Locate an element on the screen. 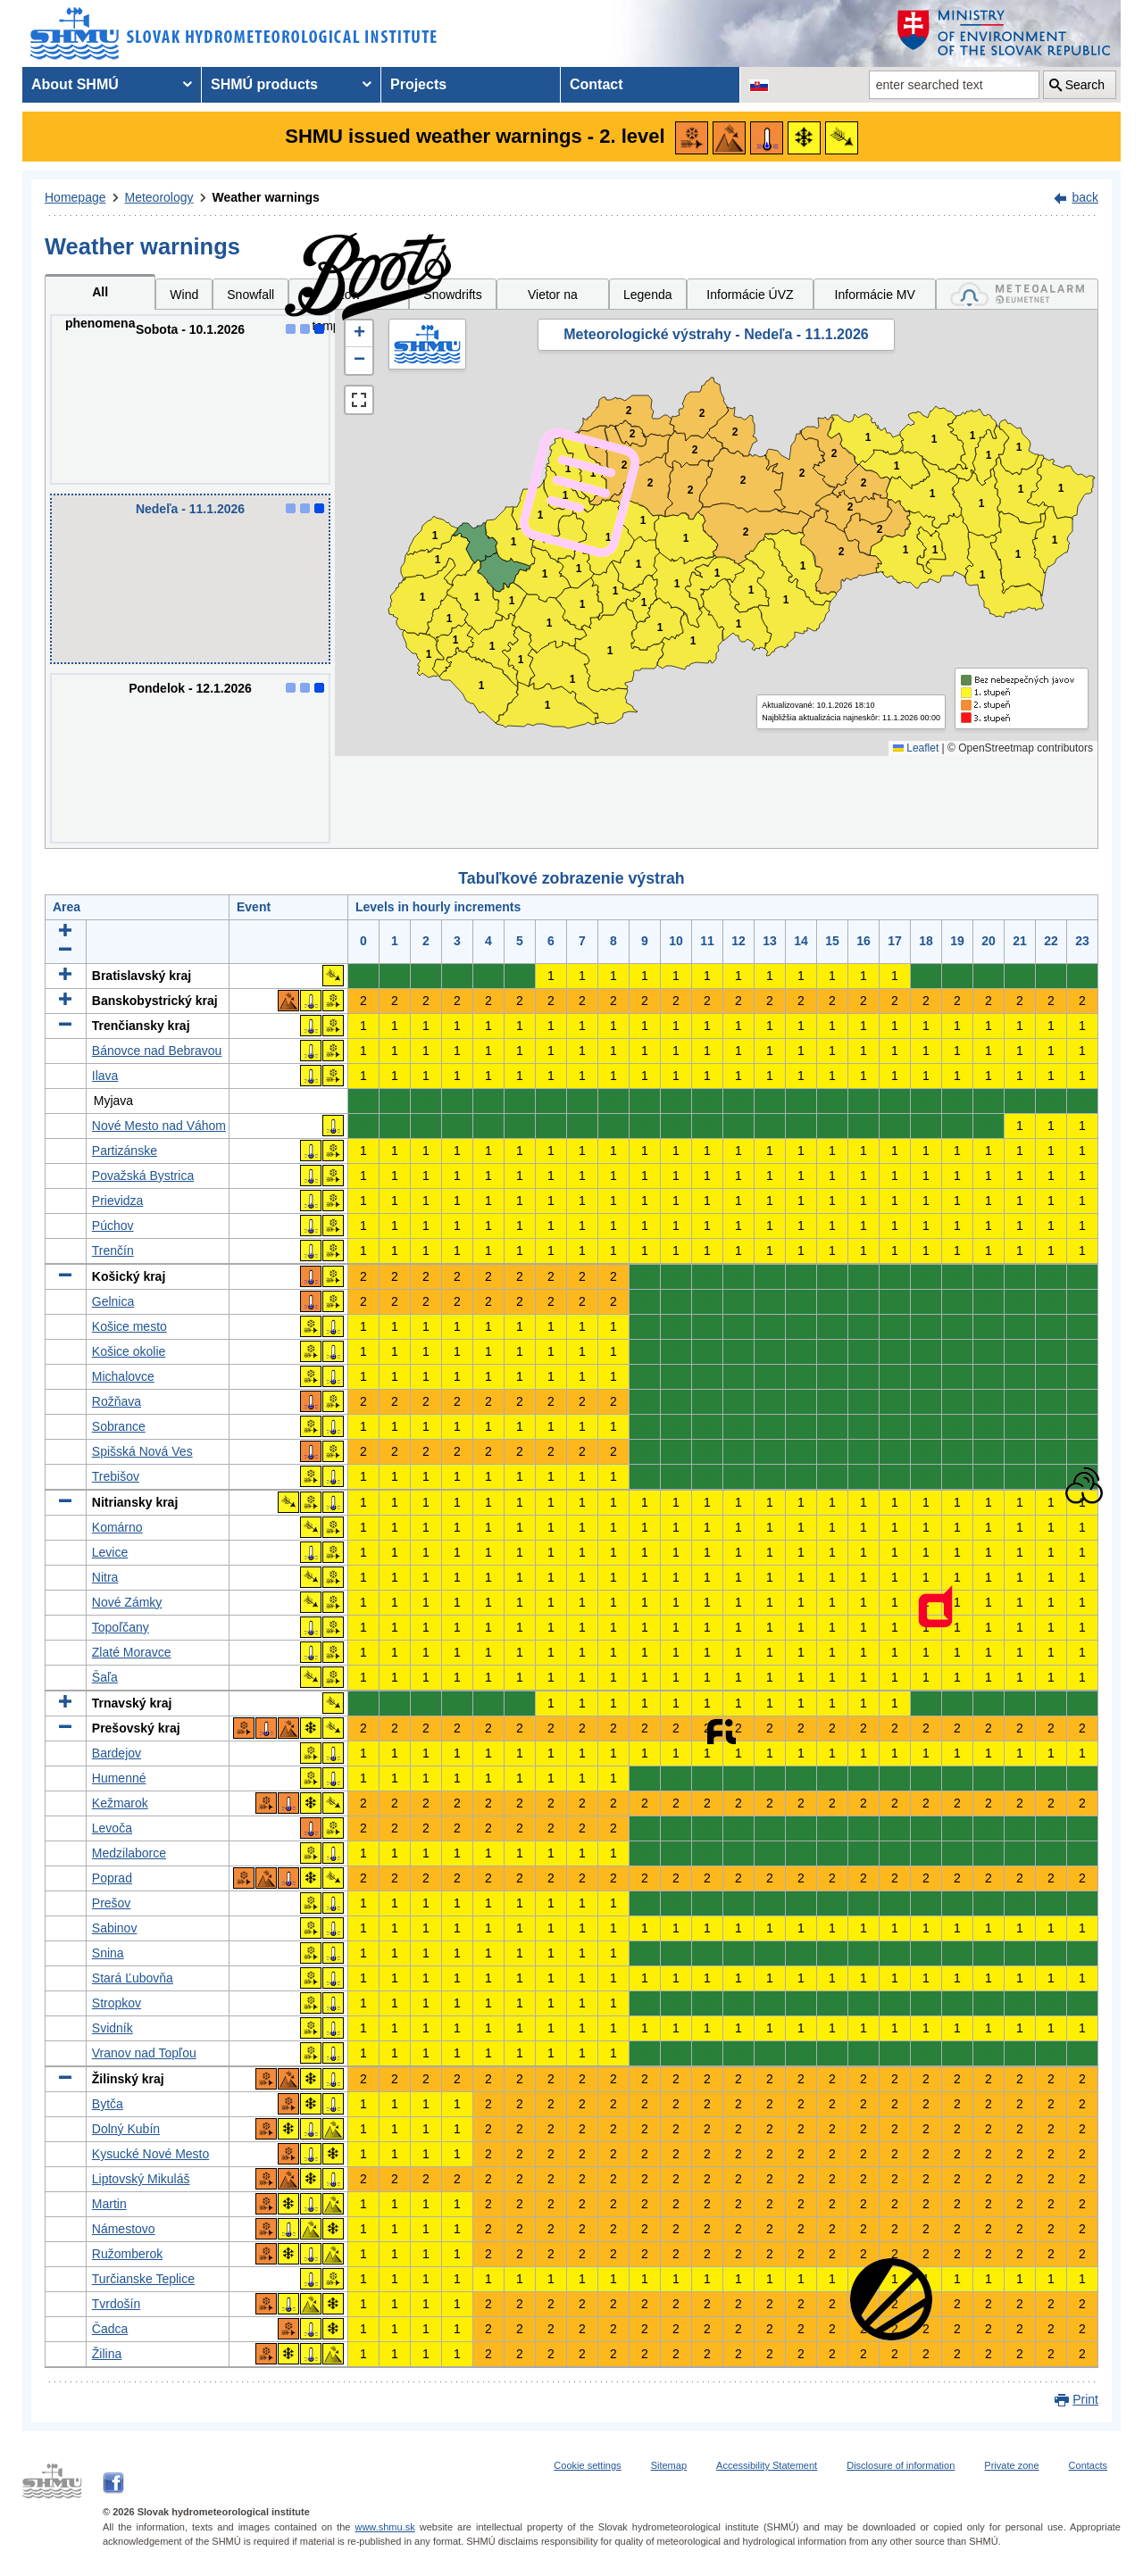 Image resolution: width=1143 pixels, height=2576 pixels. open the Boots pharmacy app is located at coordinates (368, 277).